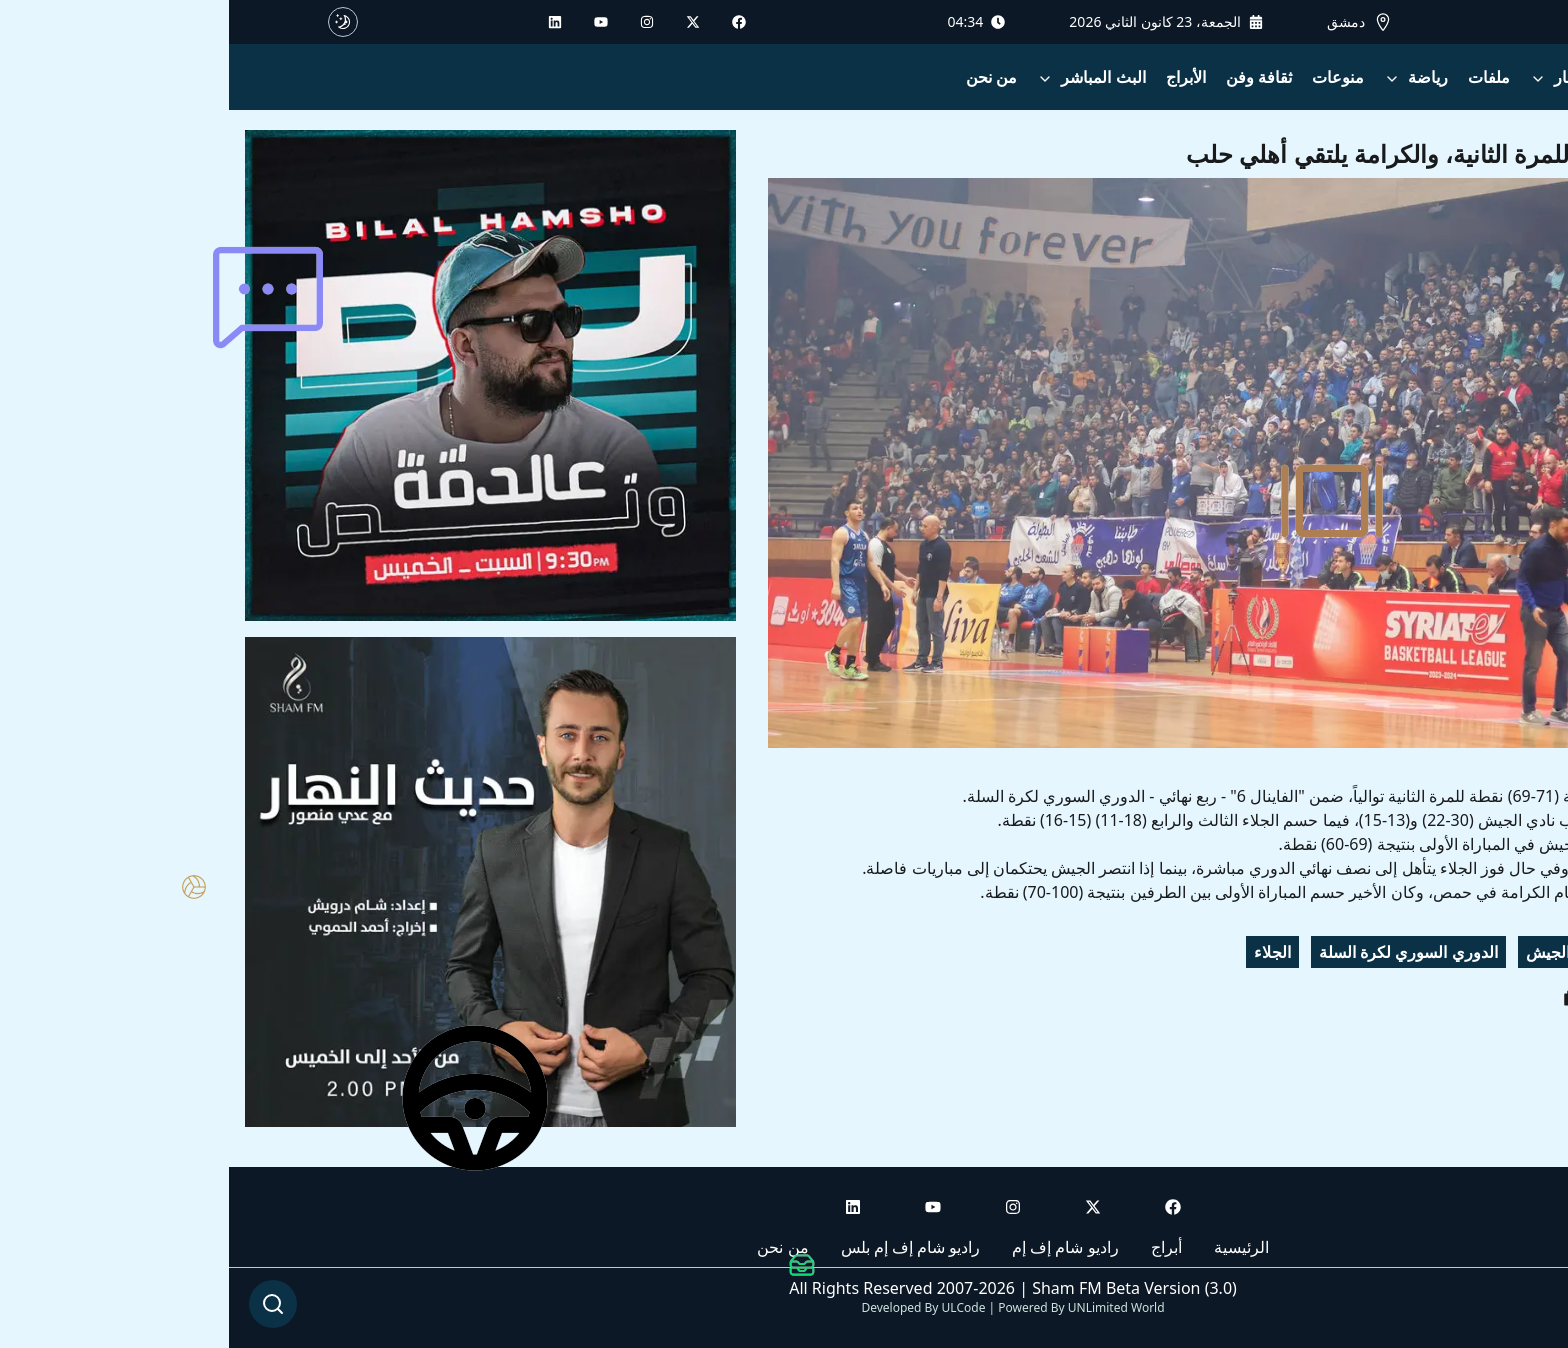 The image size is (1568, 1348). What do you see at coordinates (268, 289) in the screenshot?
I see `open chat or messaging` at bounding box center [268, 289].